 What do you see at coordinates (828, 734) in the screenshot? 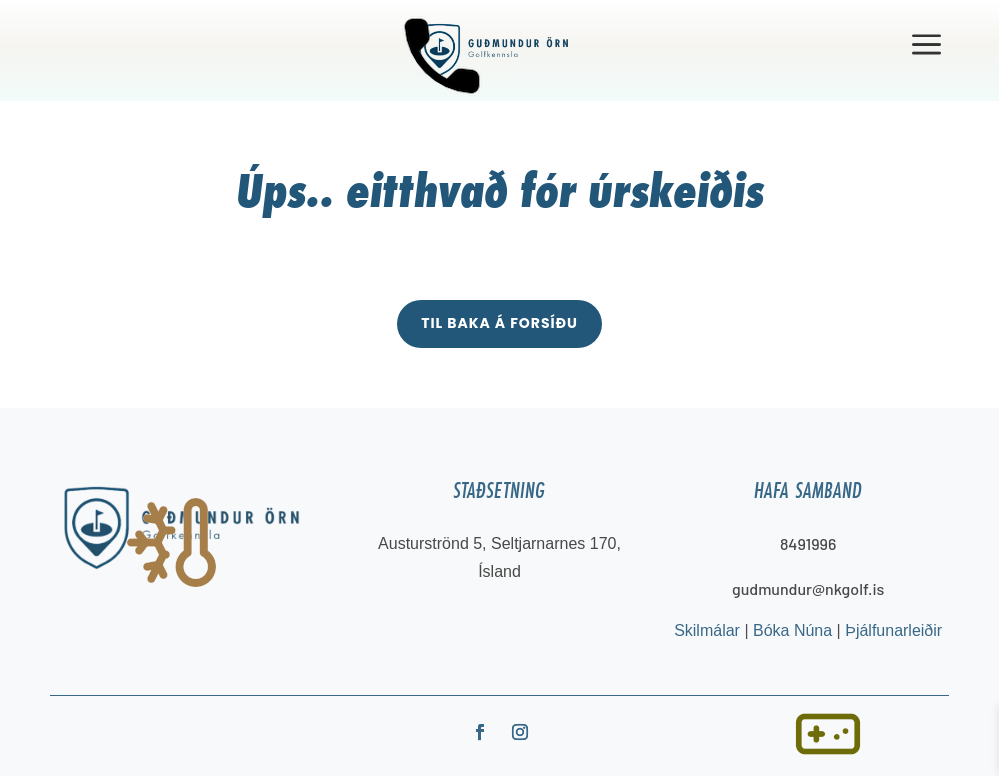
I see `access gaming features or settings` at bounding box center [828, 734].